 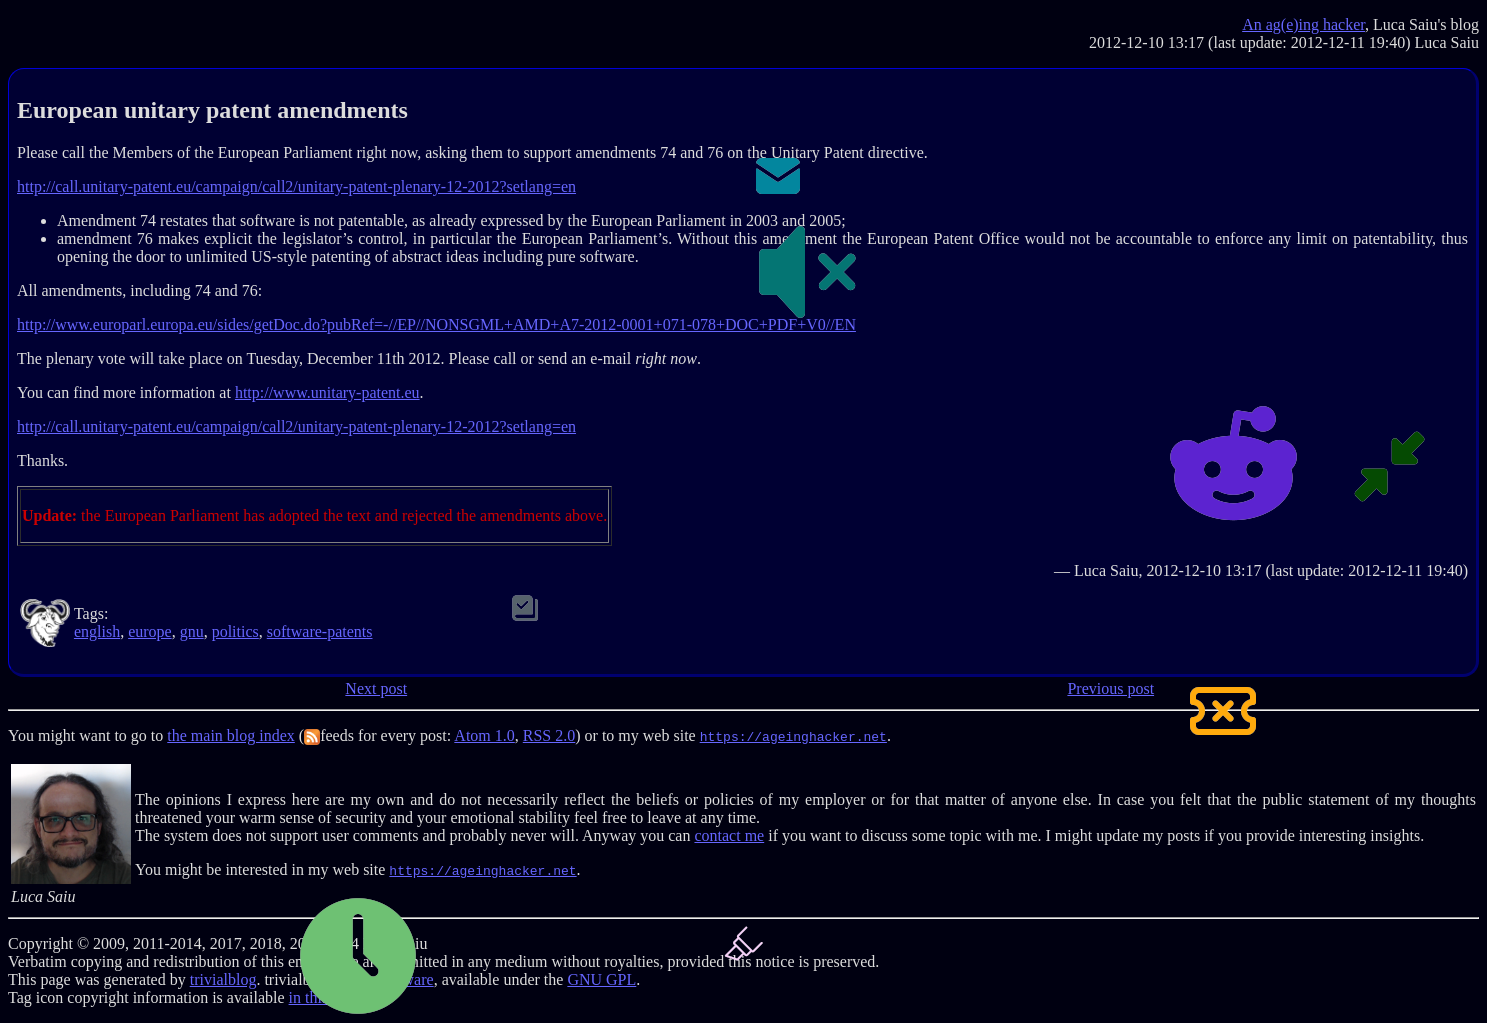 What do you see at coordinates (1233, 469) in the screenshot?
I see `open the reddit app` at bounding box center [1233, 469].